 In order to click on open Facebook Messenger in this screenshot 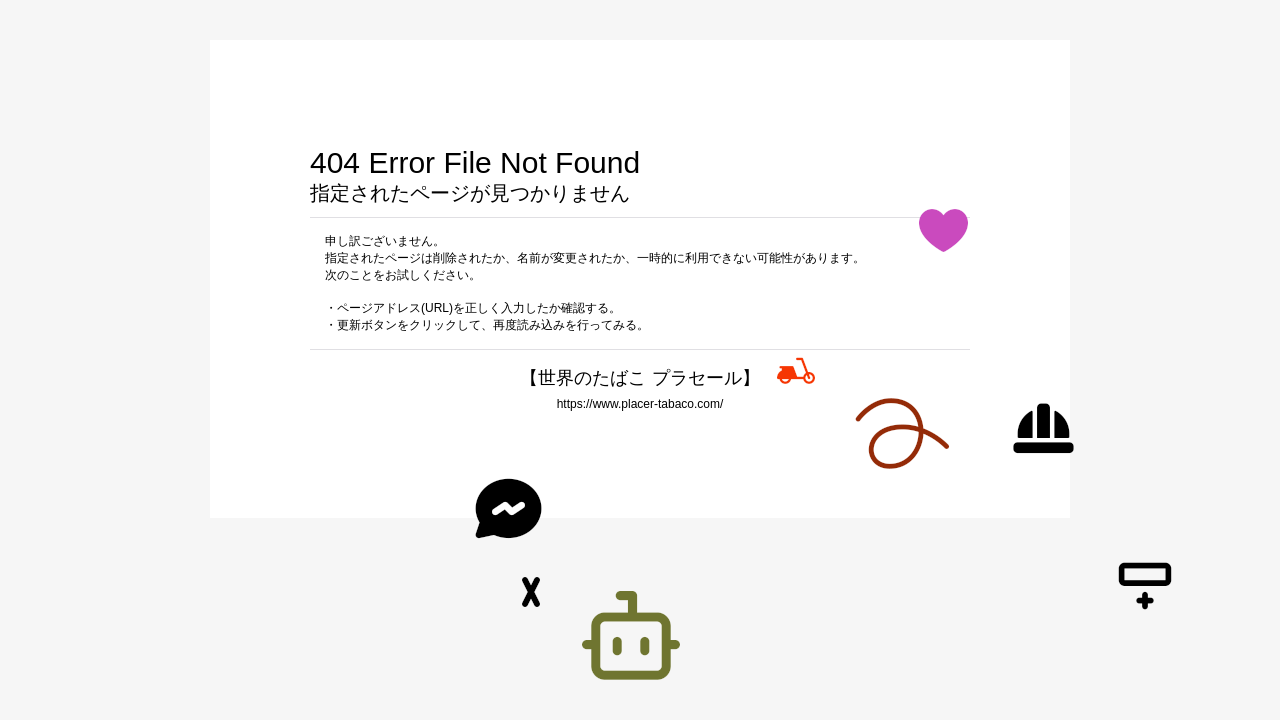, I will do `click(508, 508)`.